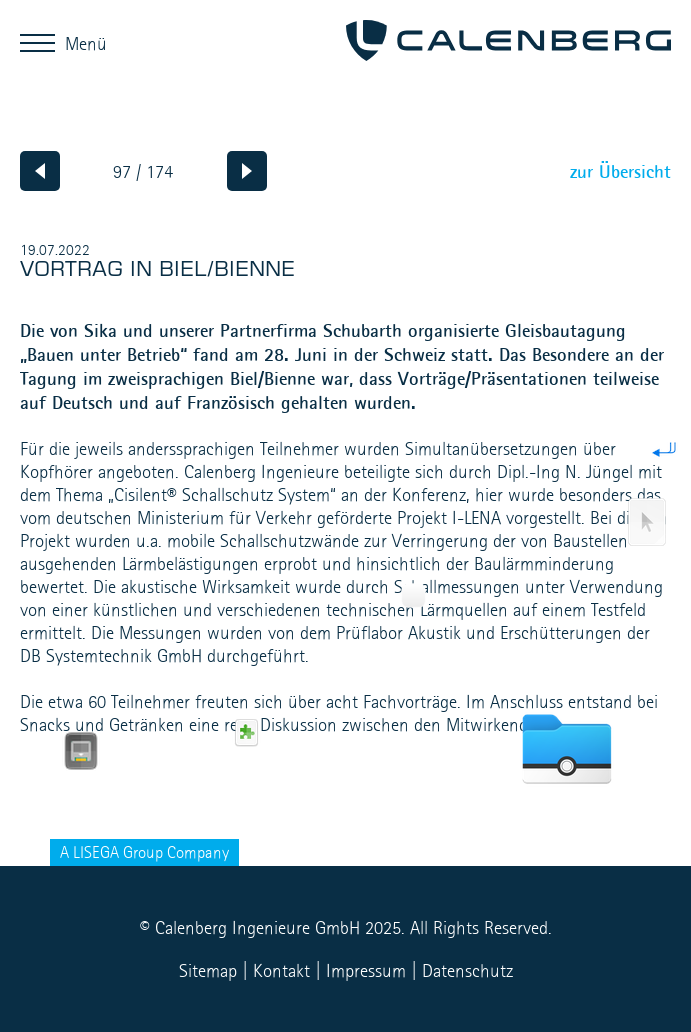  What do you see at coordinates (566, 751) in the screenshot?
I see `folder containing pokémon transfer data or saves` at bounding box center [566, 751].